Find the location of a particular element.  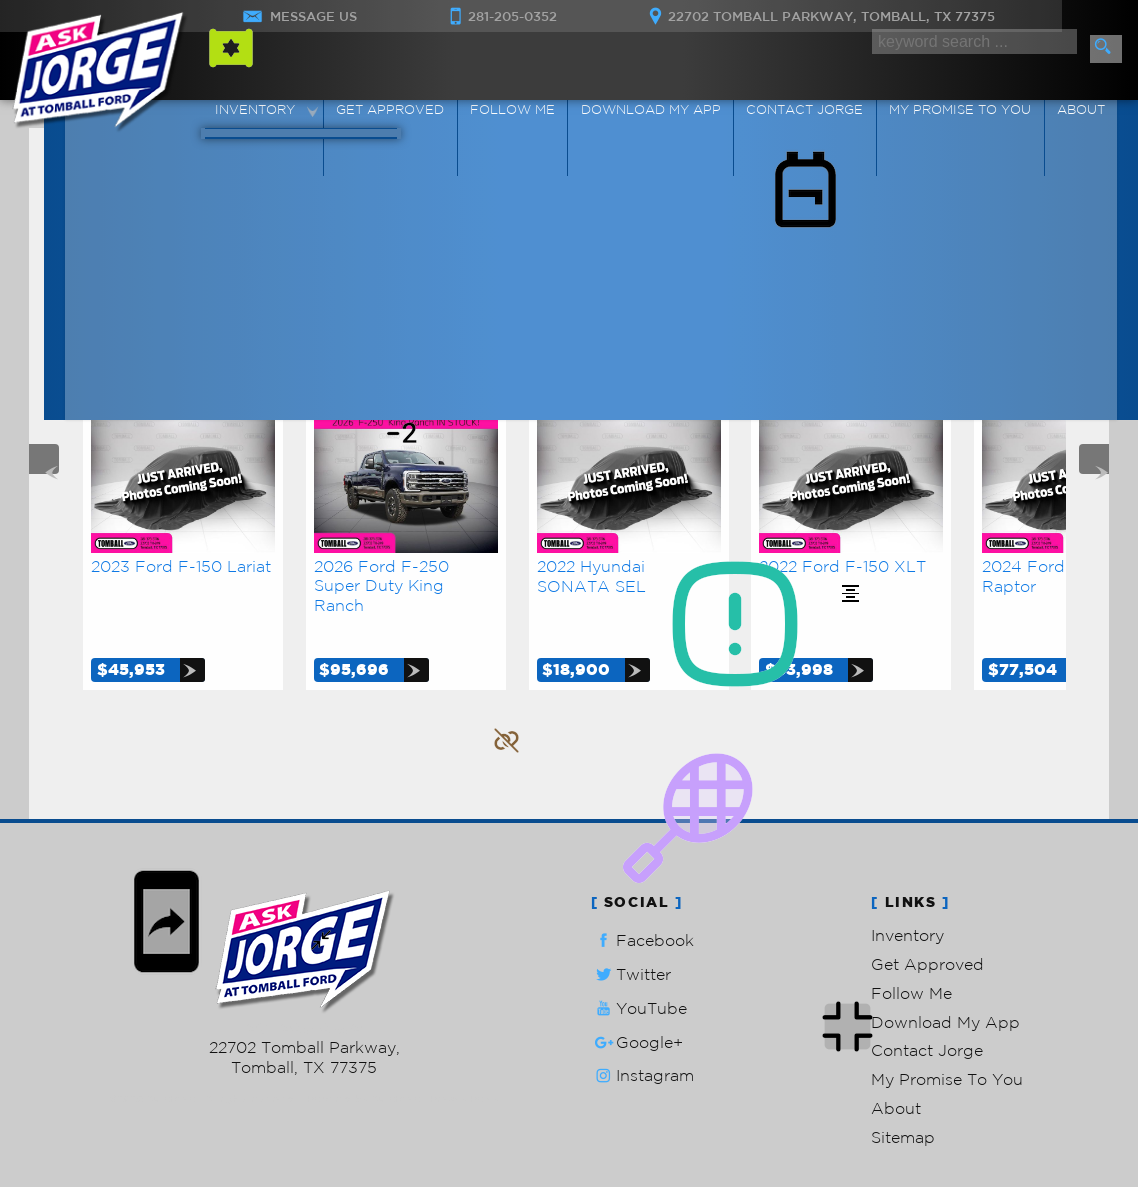

view important alert or warning is located at coordinates (735, 624).